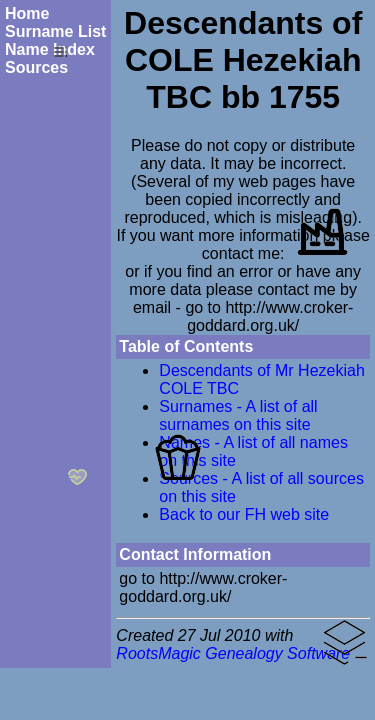  I want to click on remove a layer from the stack, so click(344, 642).